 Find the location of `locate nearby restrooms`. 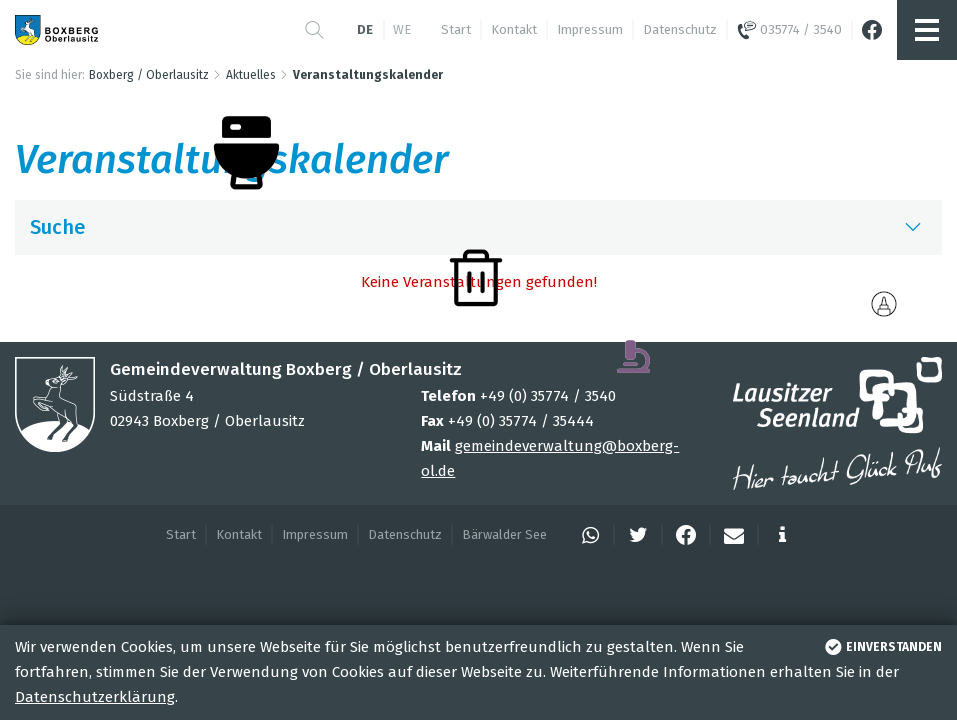

locate nearby restrooms is located at coordinates (246, 151).